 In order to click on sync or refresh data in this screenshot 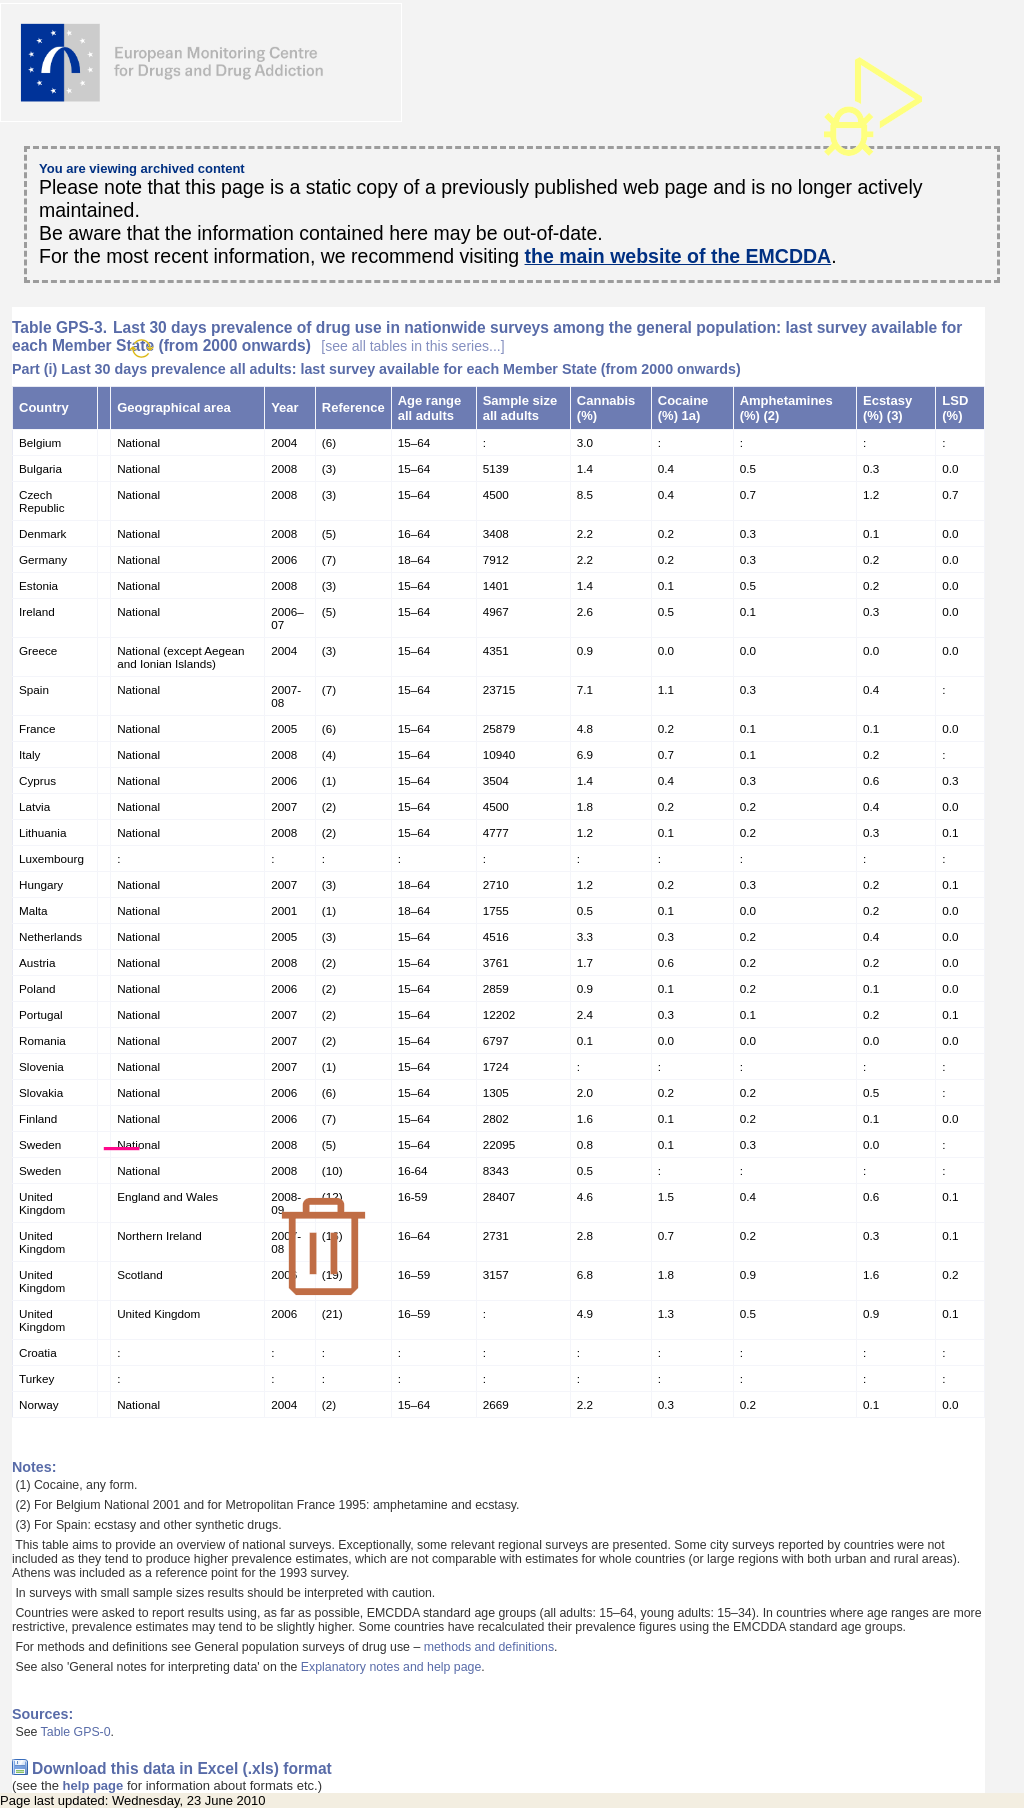, I will do `click(141, 348)`.